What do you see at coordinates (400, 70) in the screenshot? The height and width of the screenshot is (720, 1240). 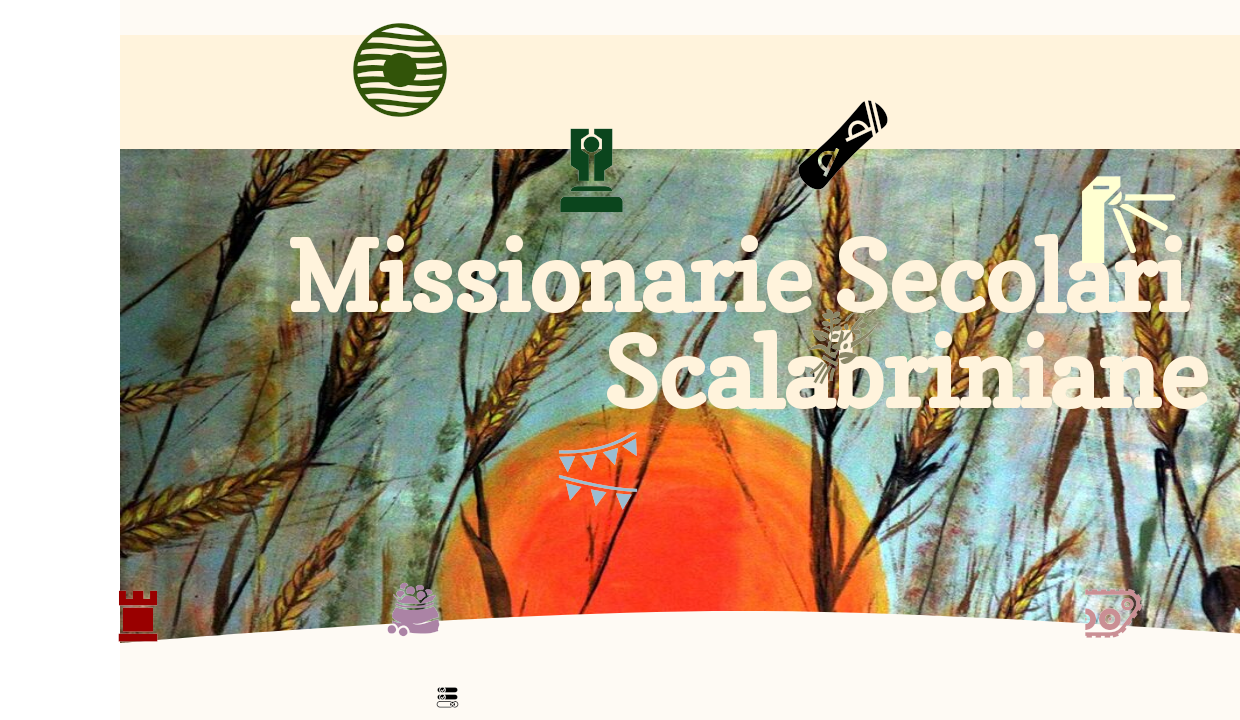 I see `decorative game badge or achievement icon` at bounding box center [400, 70].